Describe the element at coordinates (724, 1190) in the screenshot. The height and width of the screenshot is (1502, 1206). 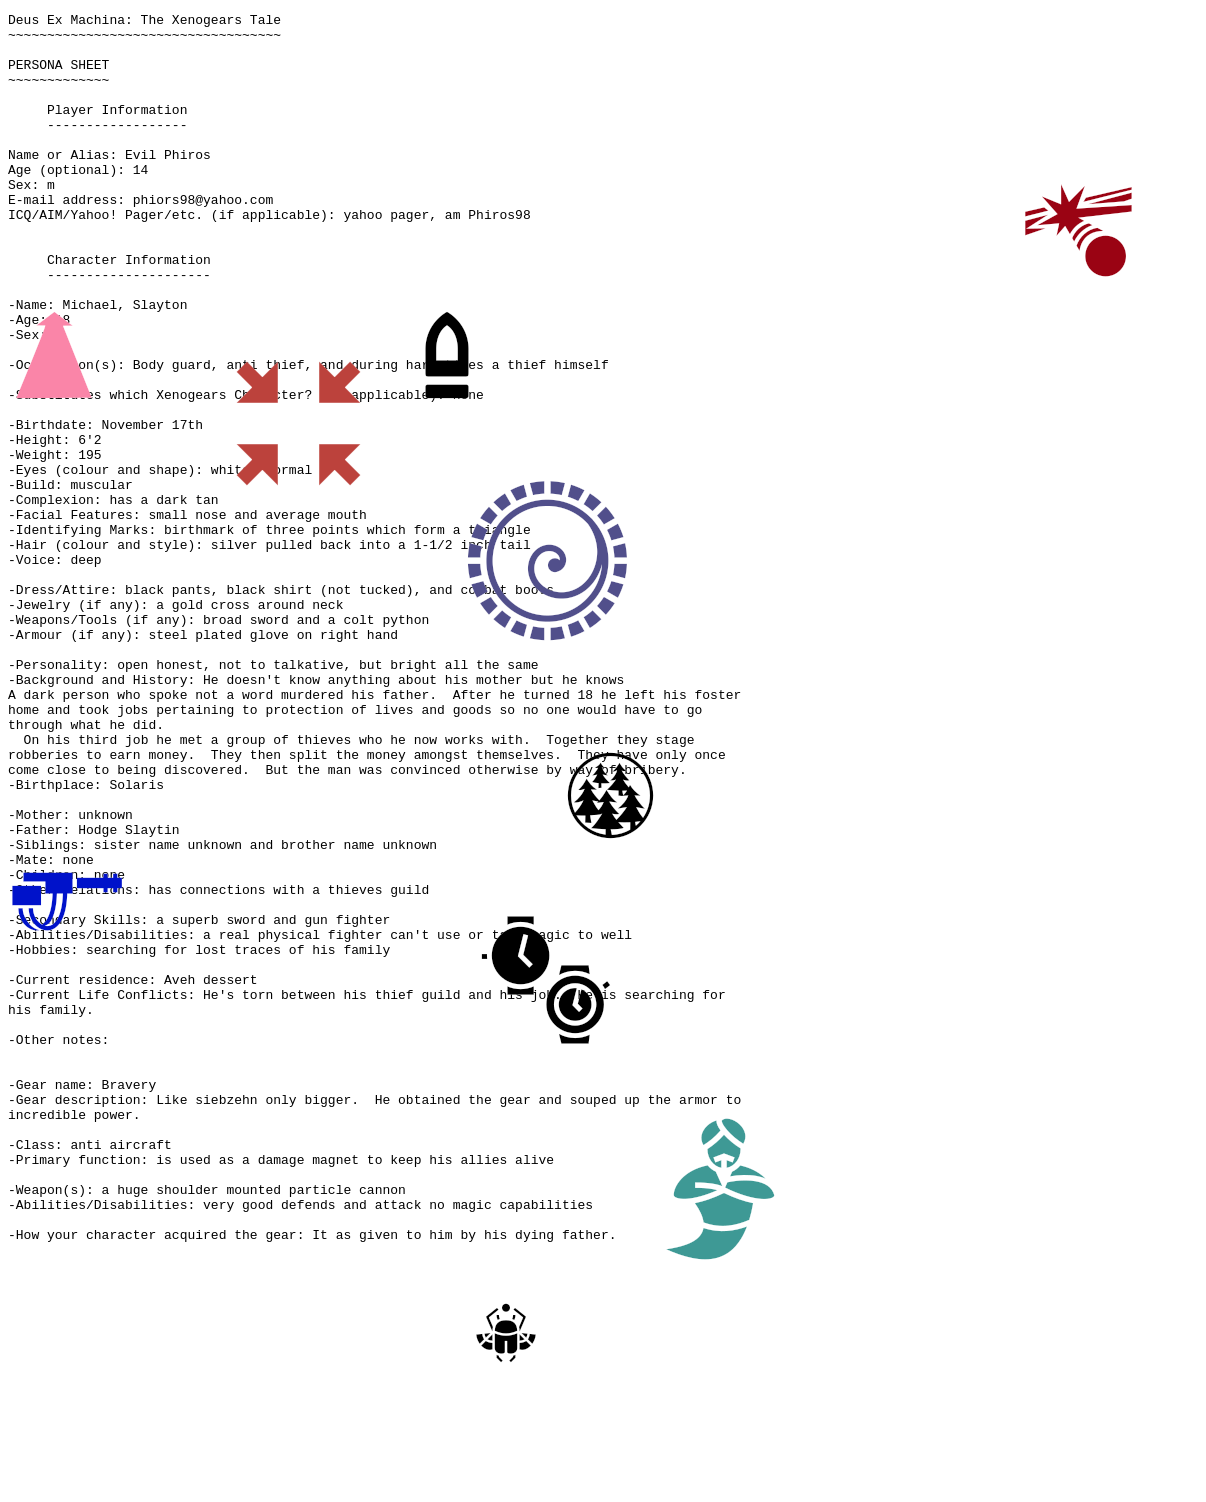
I see `summon or interact with a djinn character` at that location.